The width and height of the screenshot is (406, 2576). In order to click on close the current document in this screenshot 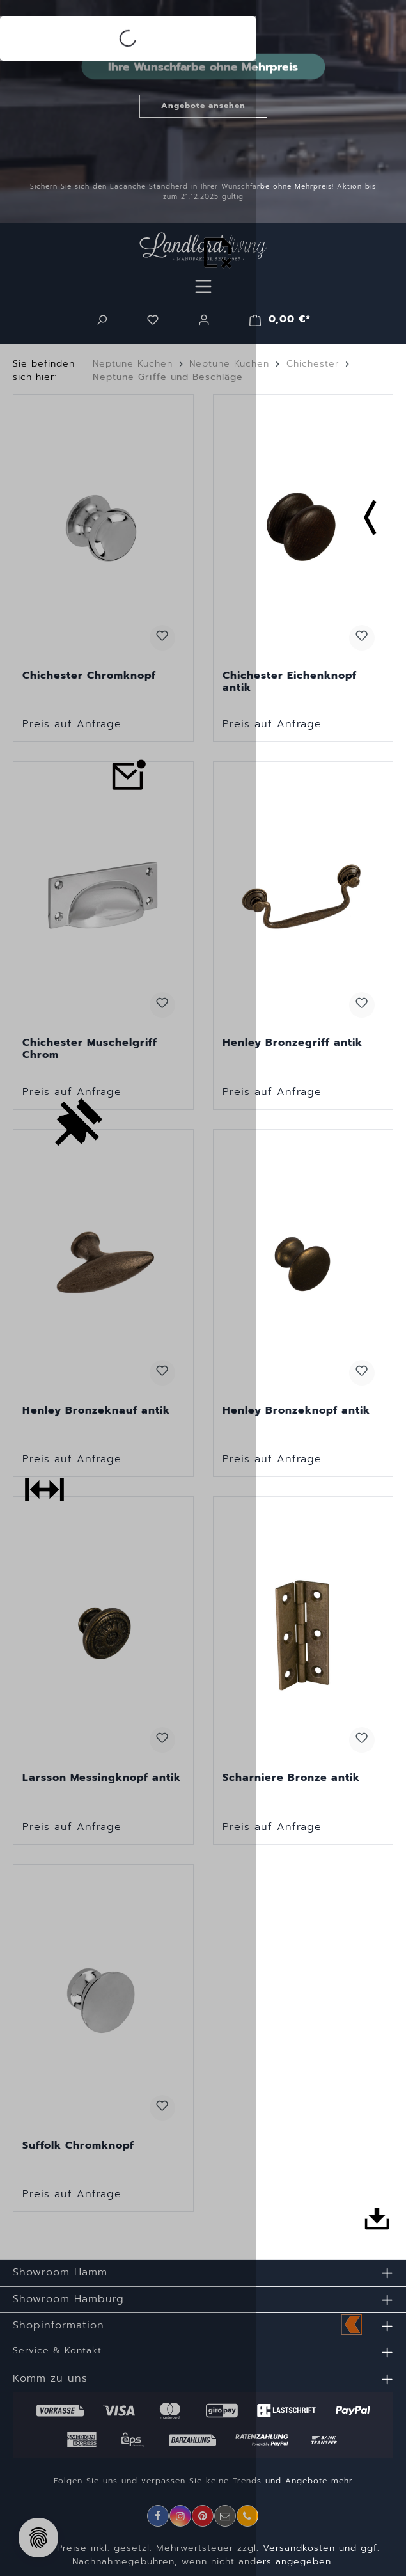, I will do `click(217, 253)`.